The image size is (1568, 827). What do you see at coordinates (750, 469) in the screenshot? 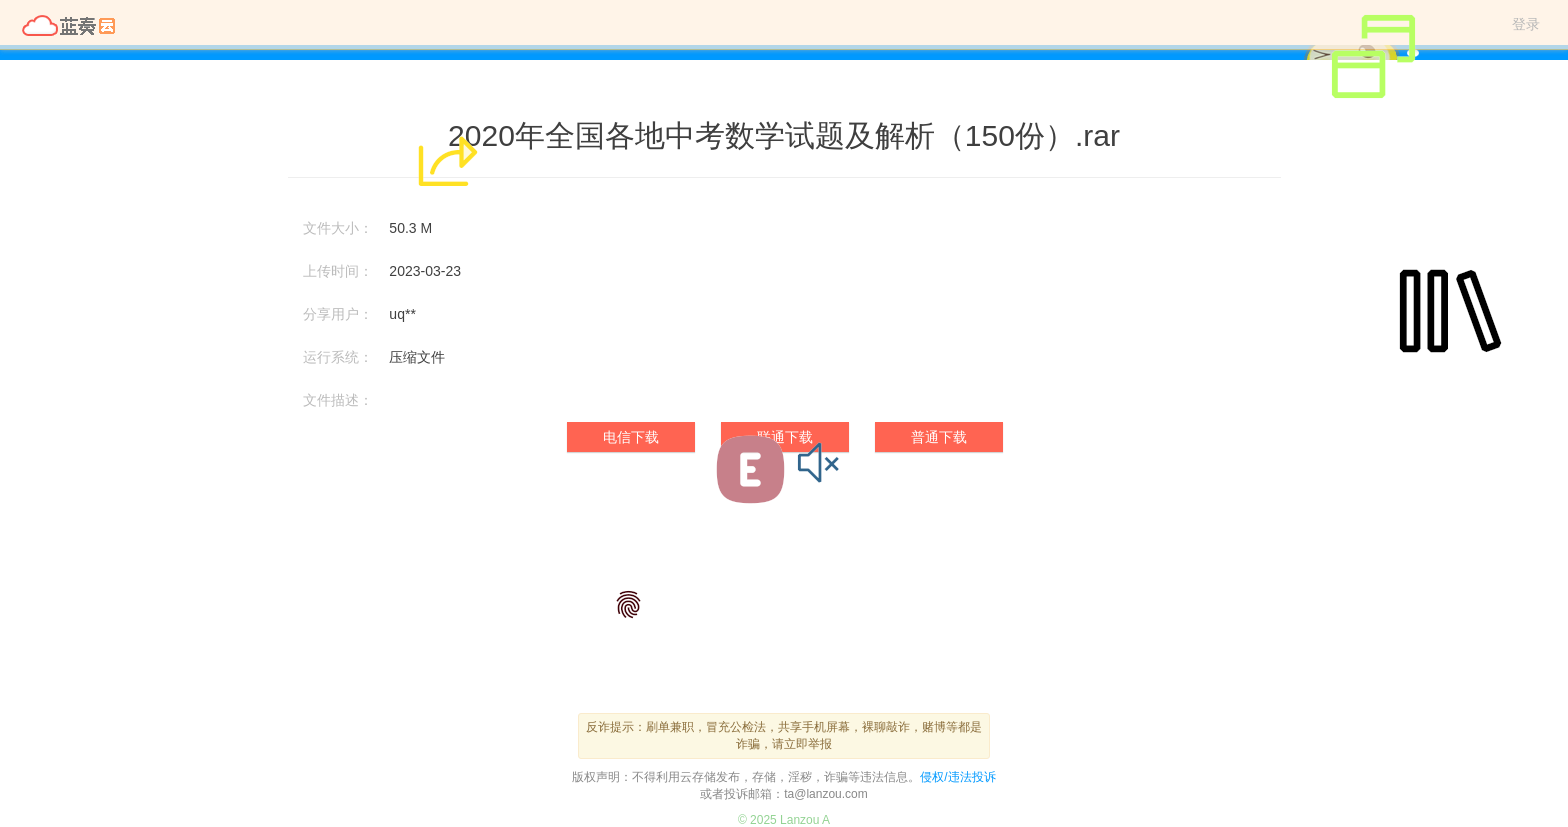
I see `indicates an "E" rating or category` at bounding box center [750, 469].